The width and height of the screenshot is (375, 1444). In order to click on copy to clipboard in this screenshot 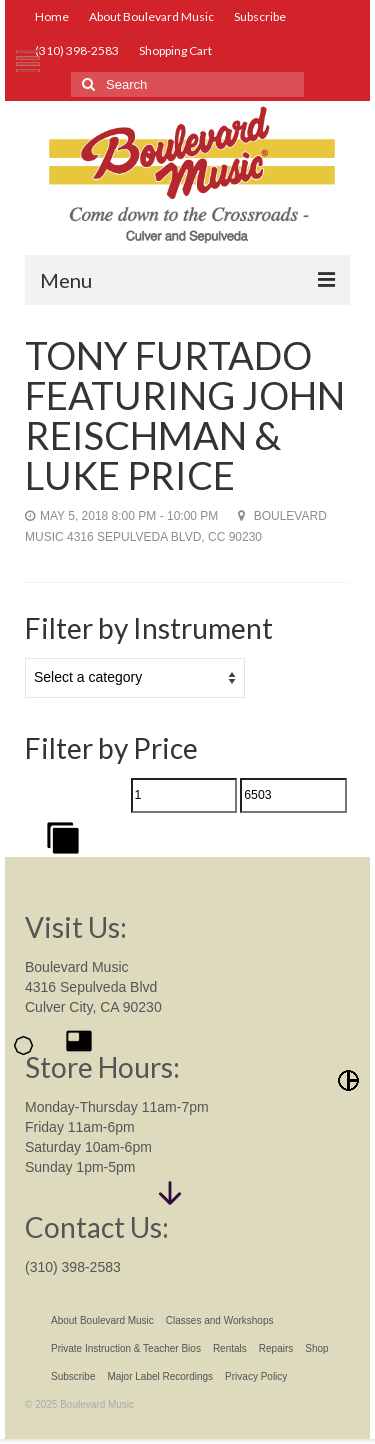, I will do `click(63, 838)`.